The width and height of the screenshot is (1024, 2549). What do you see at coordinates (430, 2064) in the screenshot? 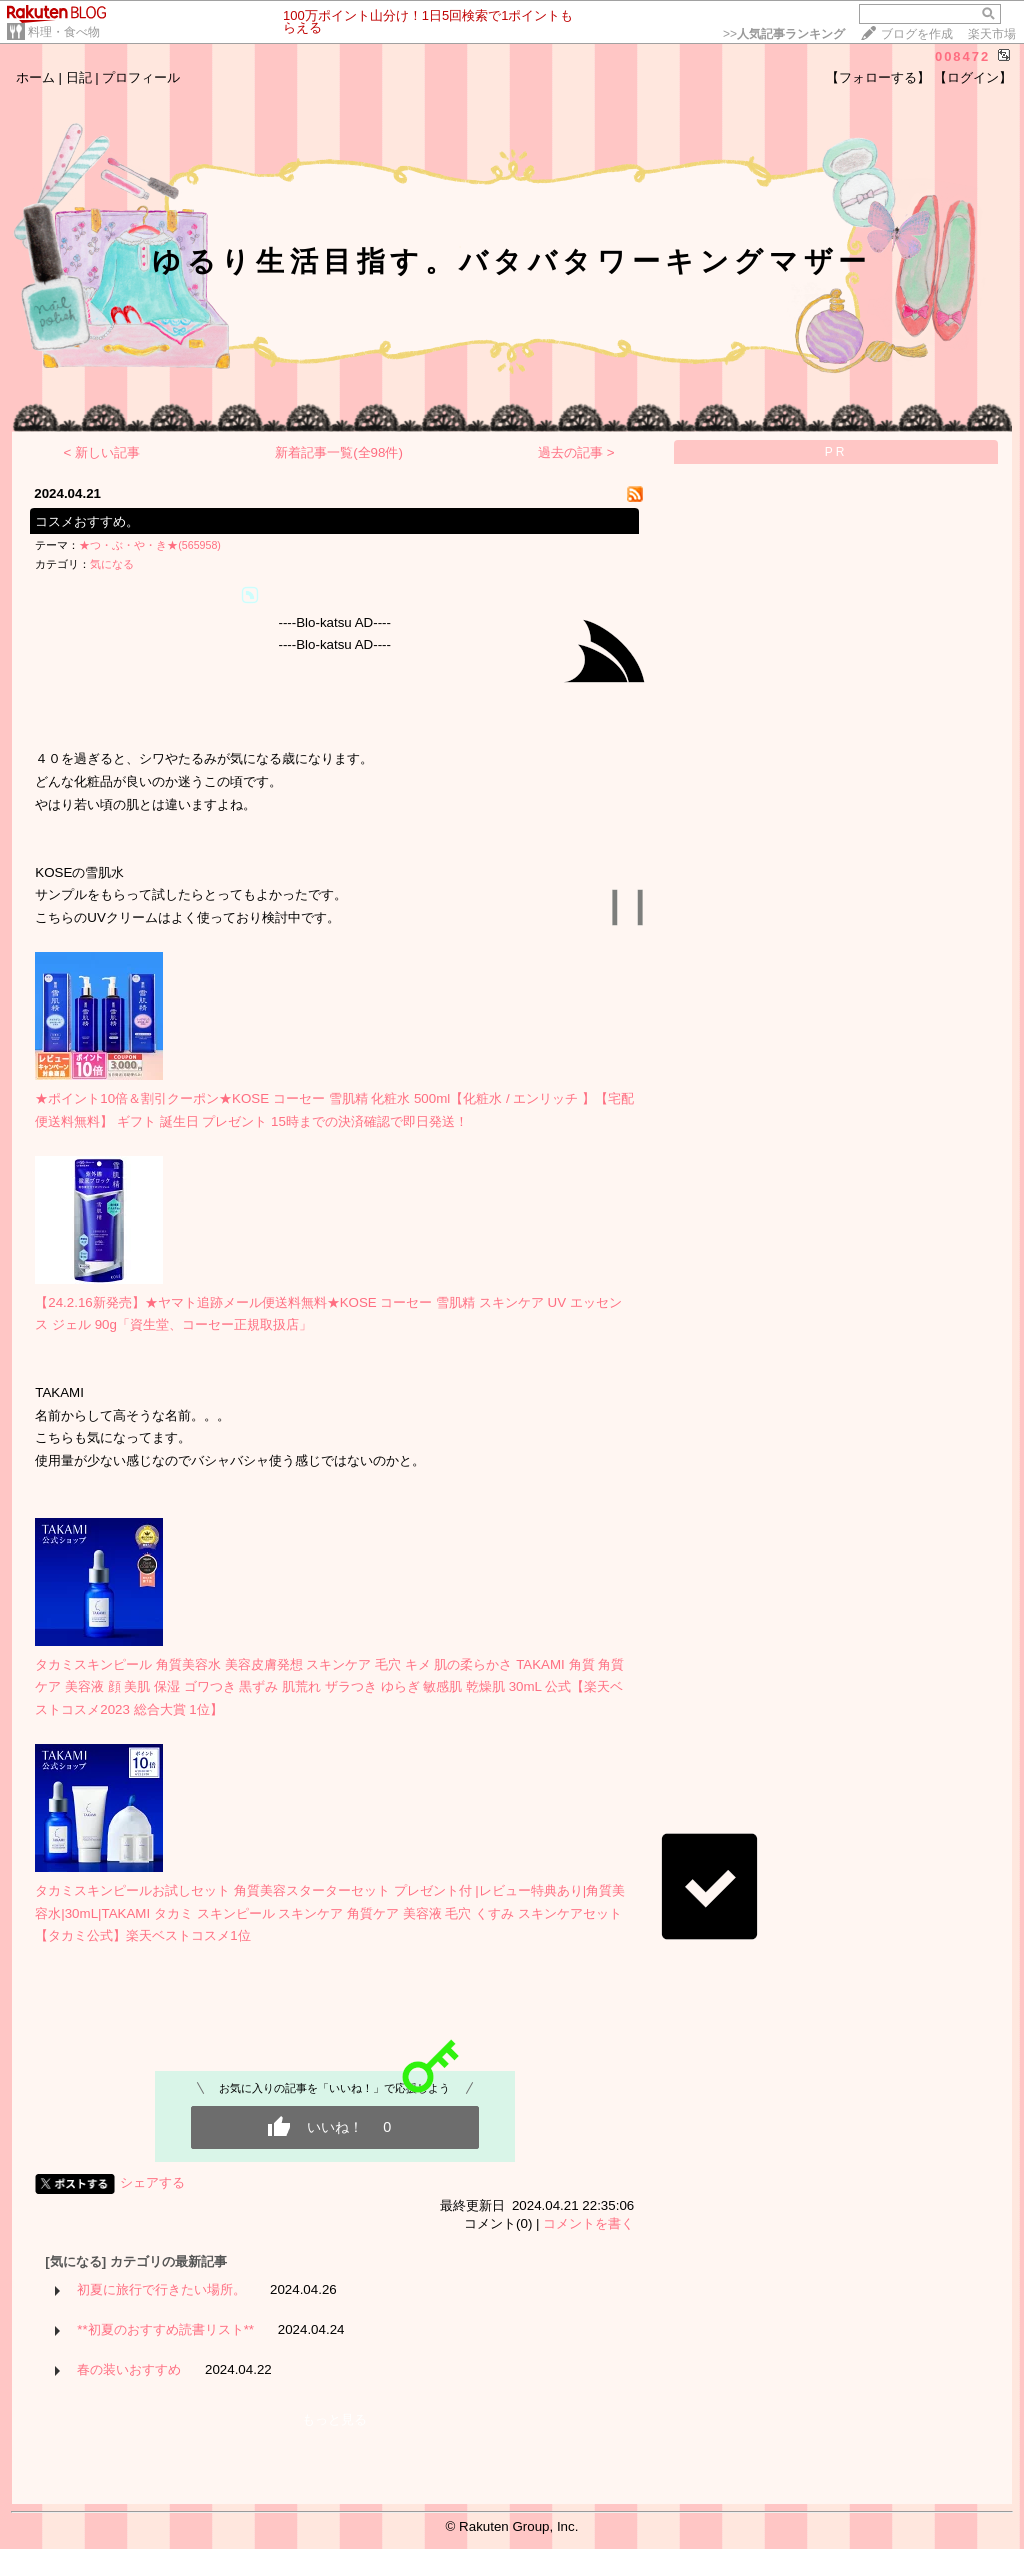
I see `access security or authentication settings` at bounding box center [430, 2064].